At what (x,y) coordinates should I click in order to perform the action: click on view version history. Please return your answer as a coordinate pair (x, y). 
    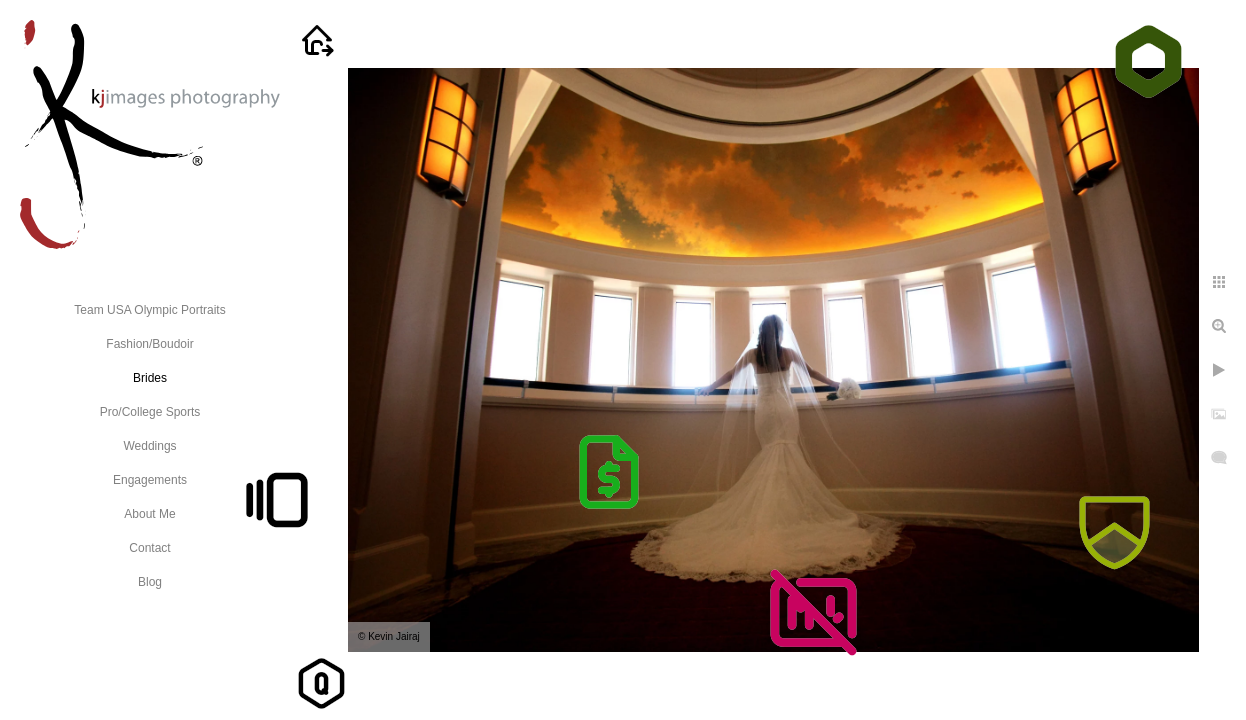
    Looking at the image, I should click on (277, 500).